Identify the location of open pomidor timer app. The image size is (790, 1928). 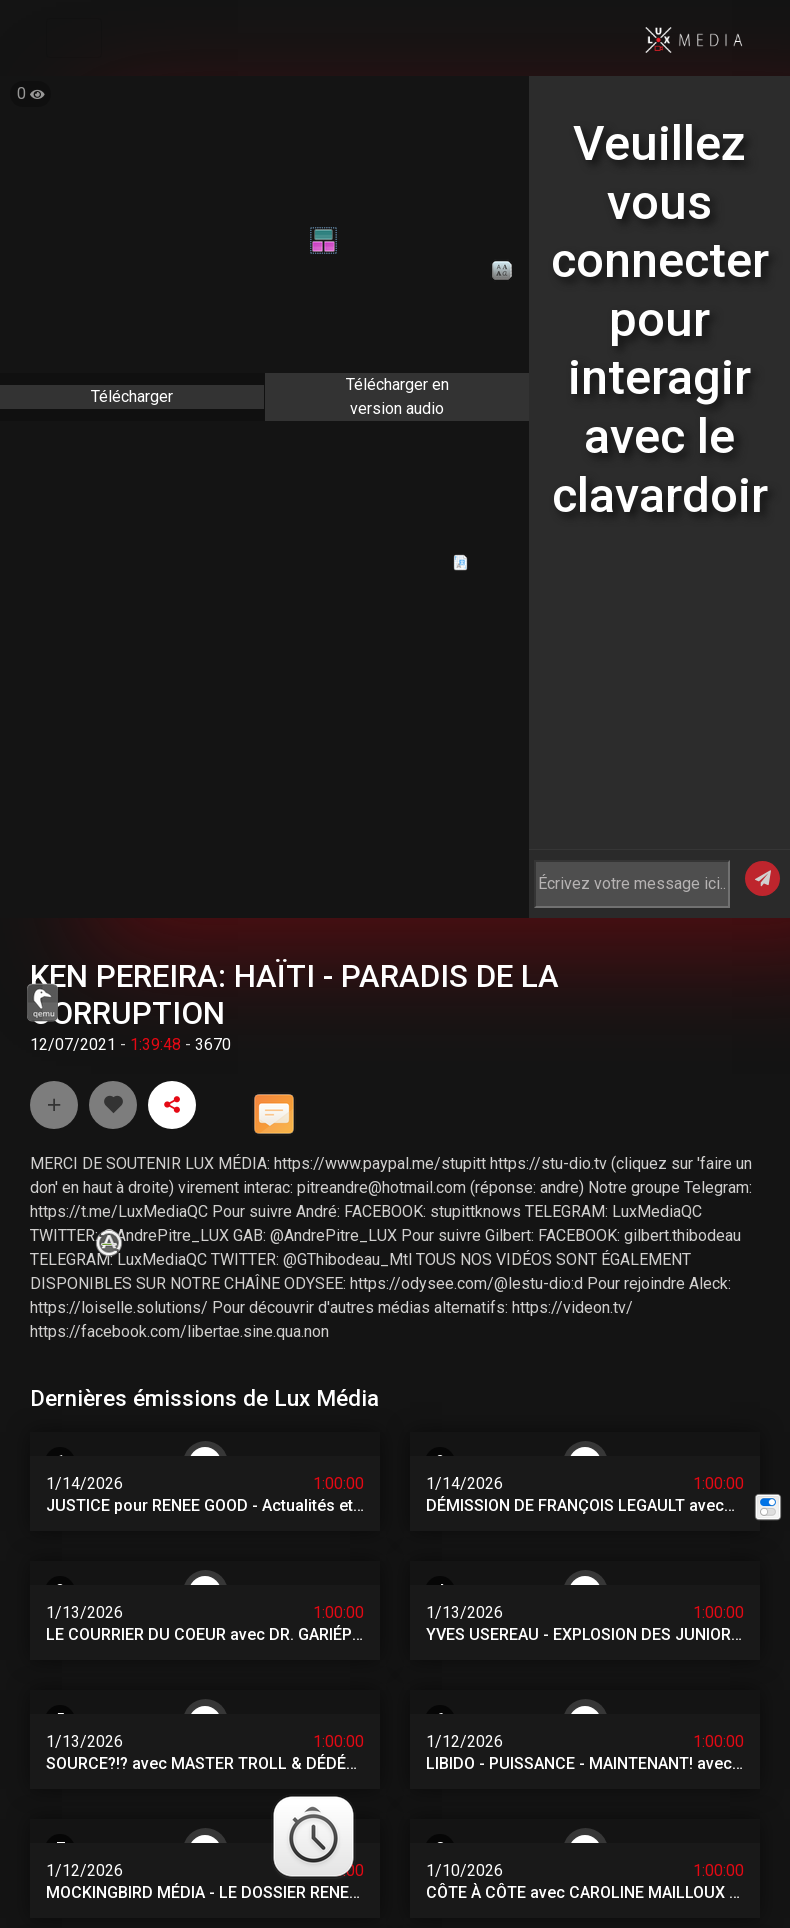
(313, 1836).